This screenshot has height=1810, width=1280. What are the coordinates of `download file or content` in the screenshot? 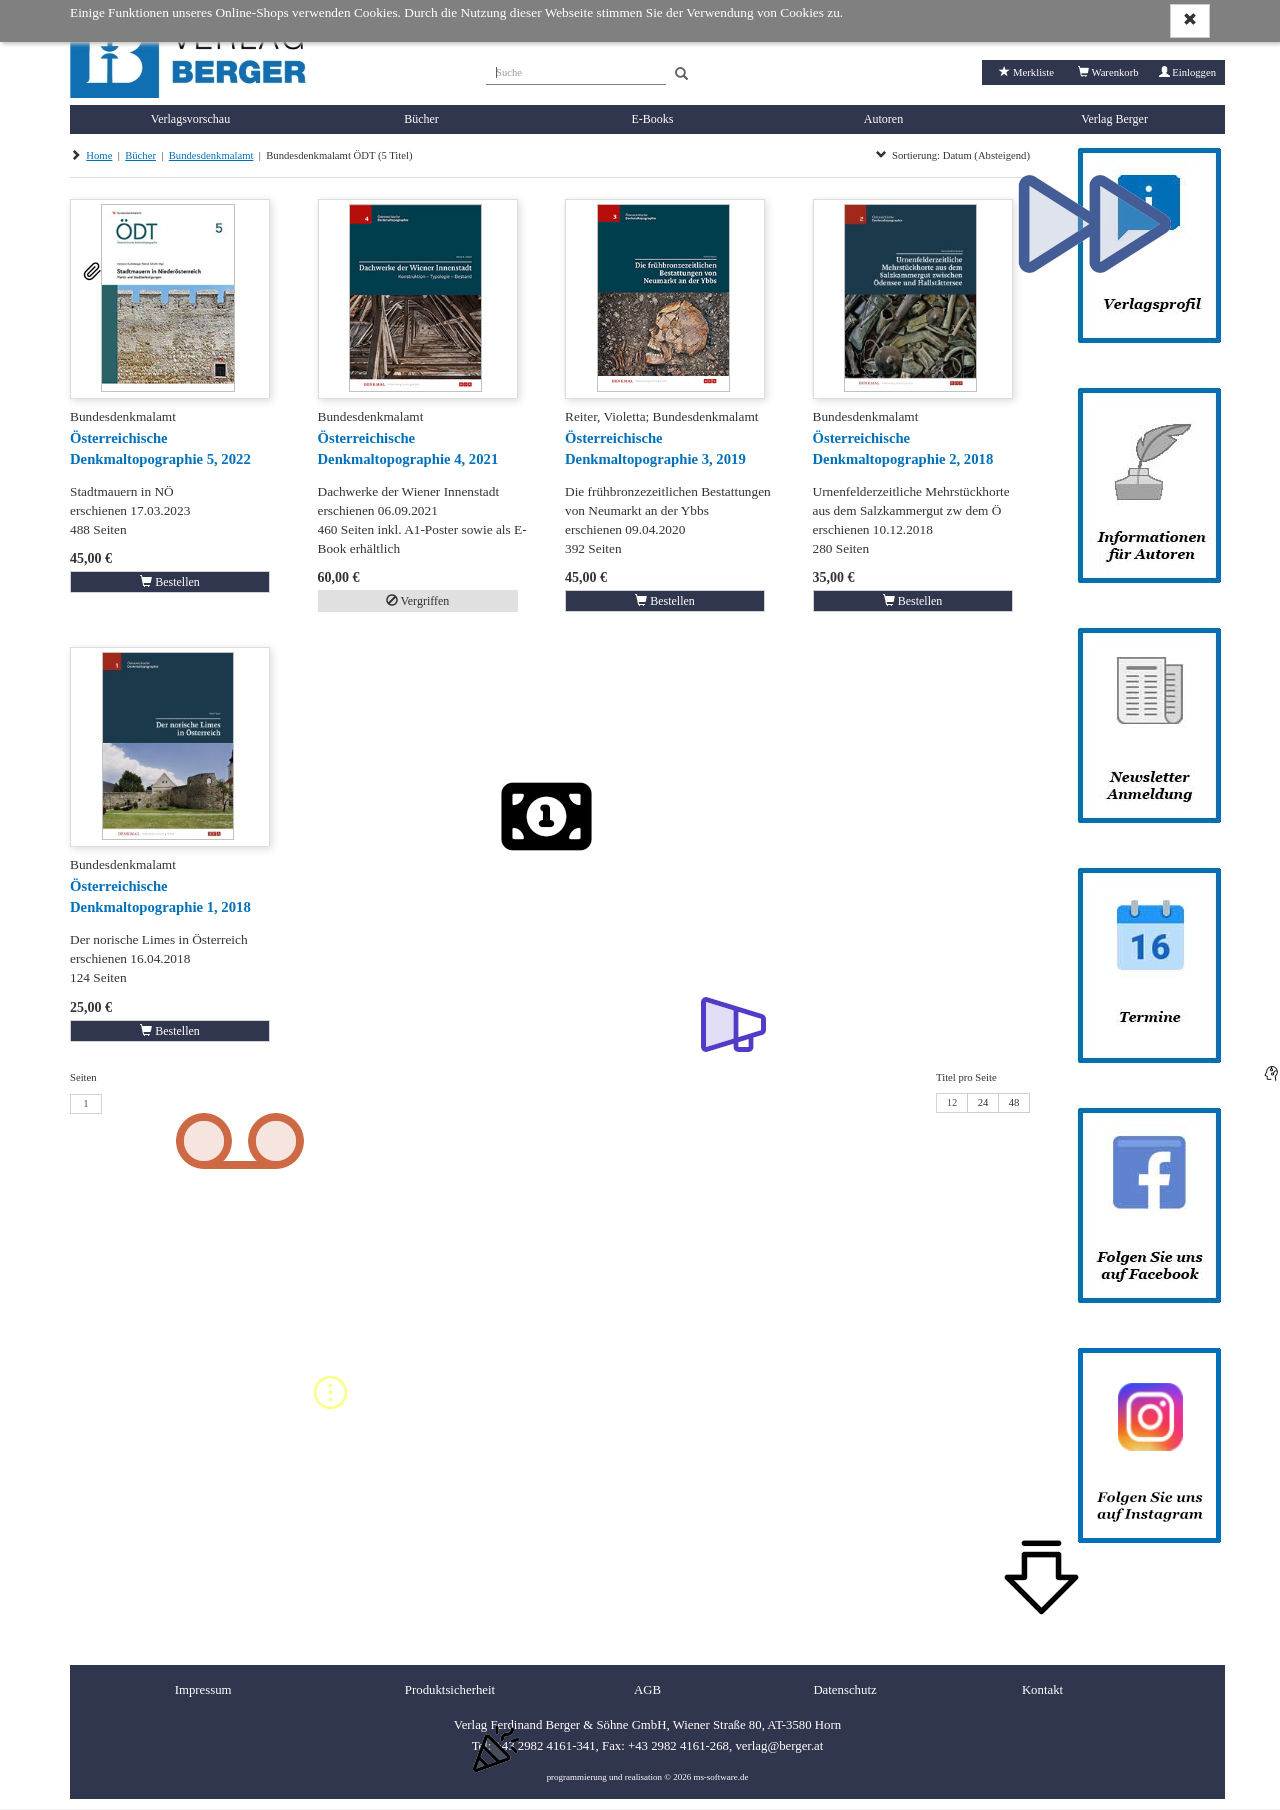 It's located at (1041, 1574).